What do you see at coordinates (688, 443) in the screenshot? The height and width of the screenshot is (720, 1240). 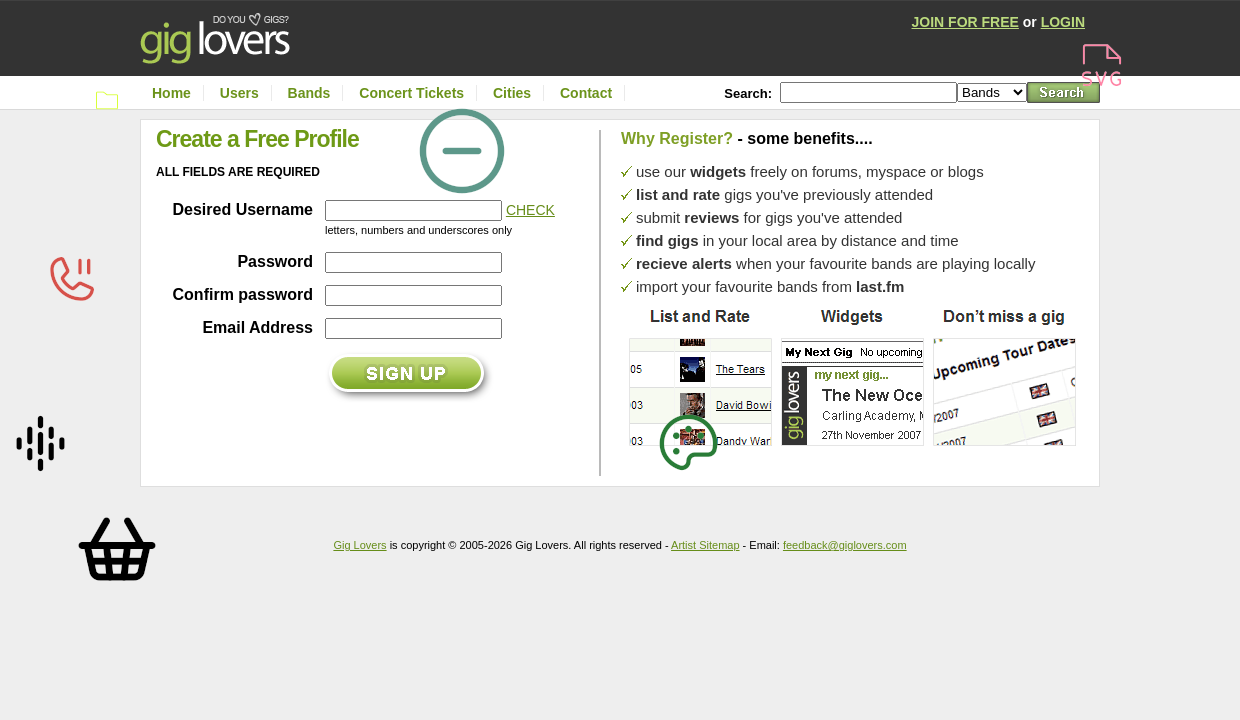 I see `access color or theme customization options` at bounding box center [688, 443].